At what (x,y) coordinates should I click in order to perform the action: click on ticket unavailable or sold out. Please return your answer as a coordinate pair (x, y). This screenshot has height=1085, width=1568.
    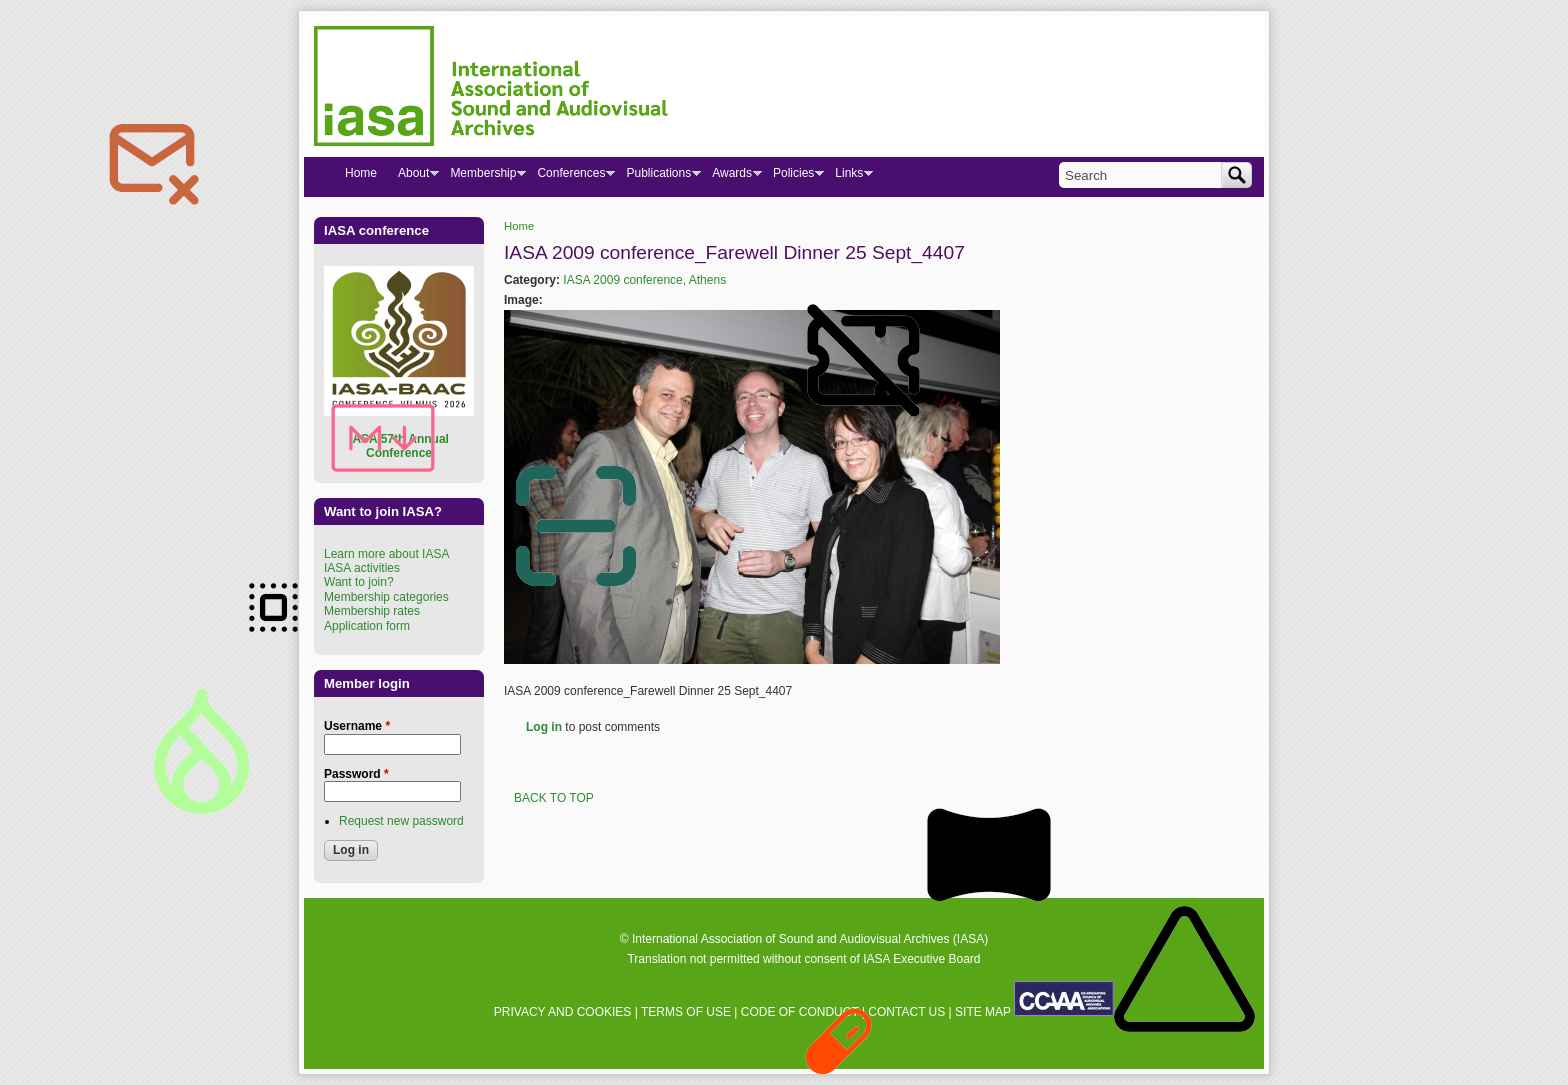
    Looking at the image, I should click on (863, 360).